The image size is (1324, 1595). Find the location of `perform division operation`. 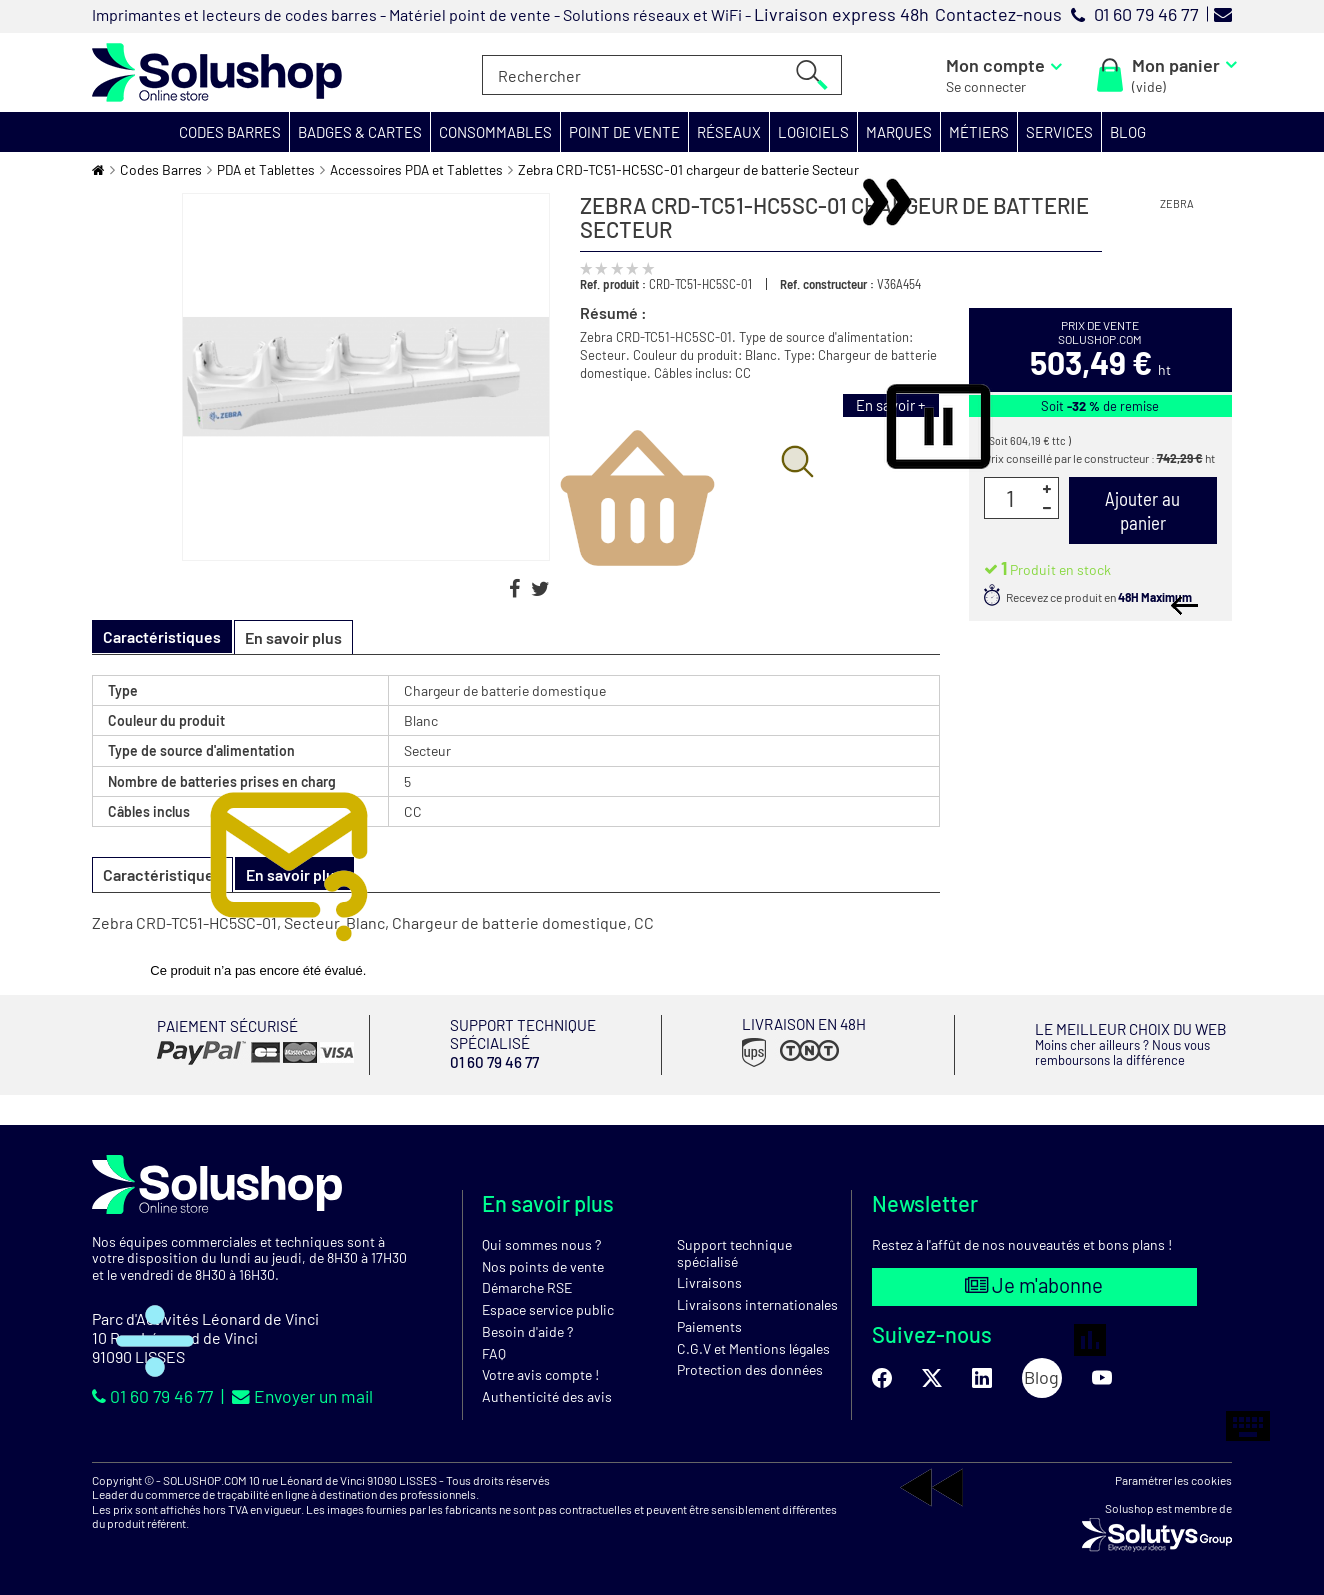

perform division operation is located at coordinates (155, 1341).